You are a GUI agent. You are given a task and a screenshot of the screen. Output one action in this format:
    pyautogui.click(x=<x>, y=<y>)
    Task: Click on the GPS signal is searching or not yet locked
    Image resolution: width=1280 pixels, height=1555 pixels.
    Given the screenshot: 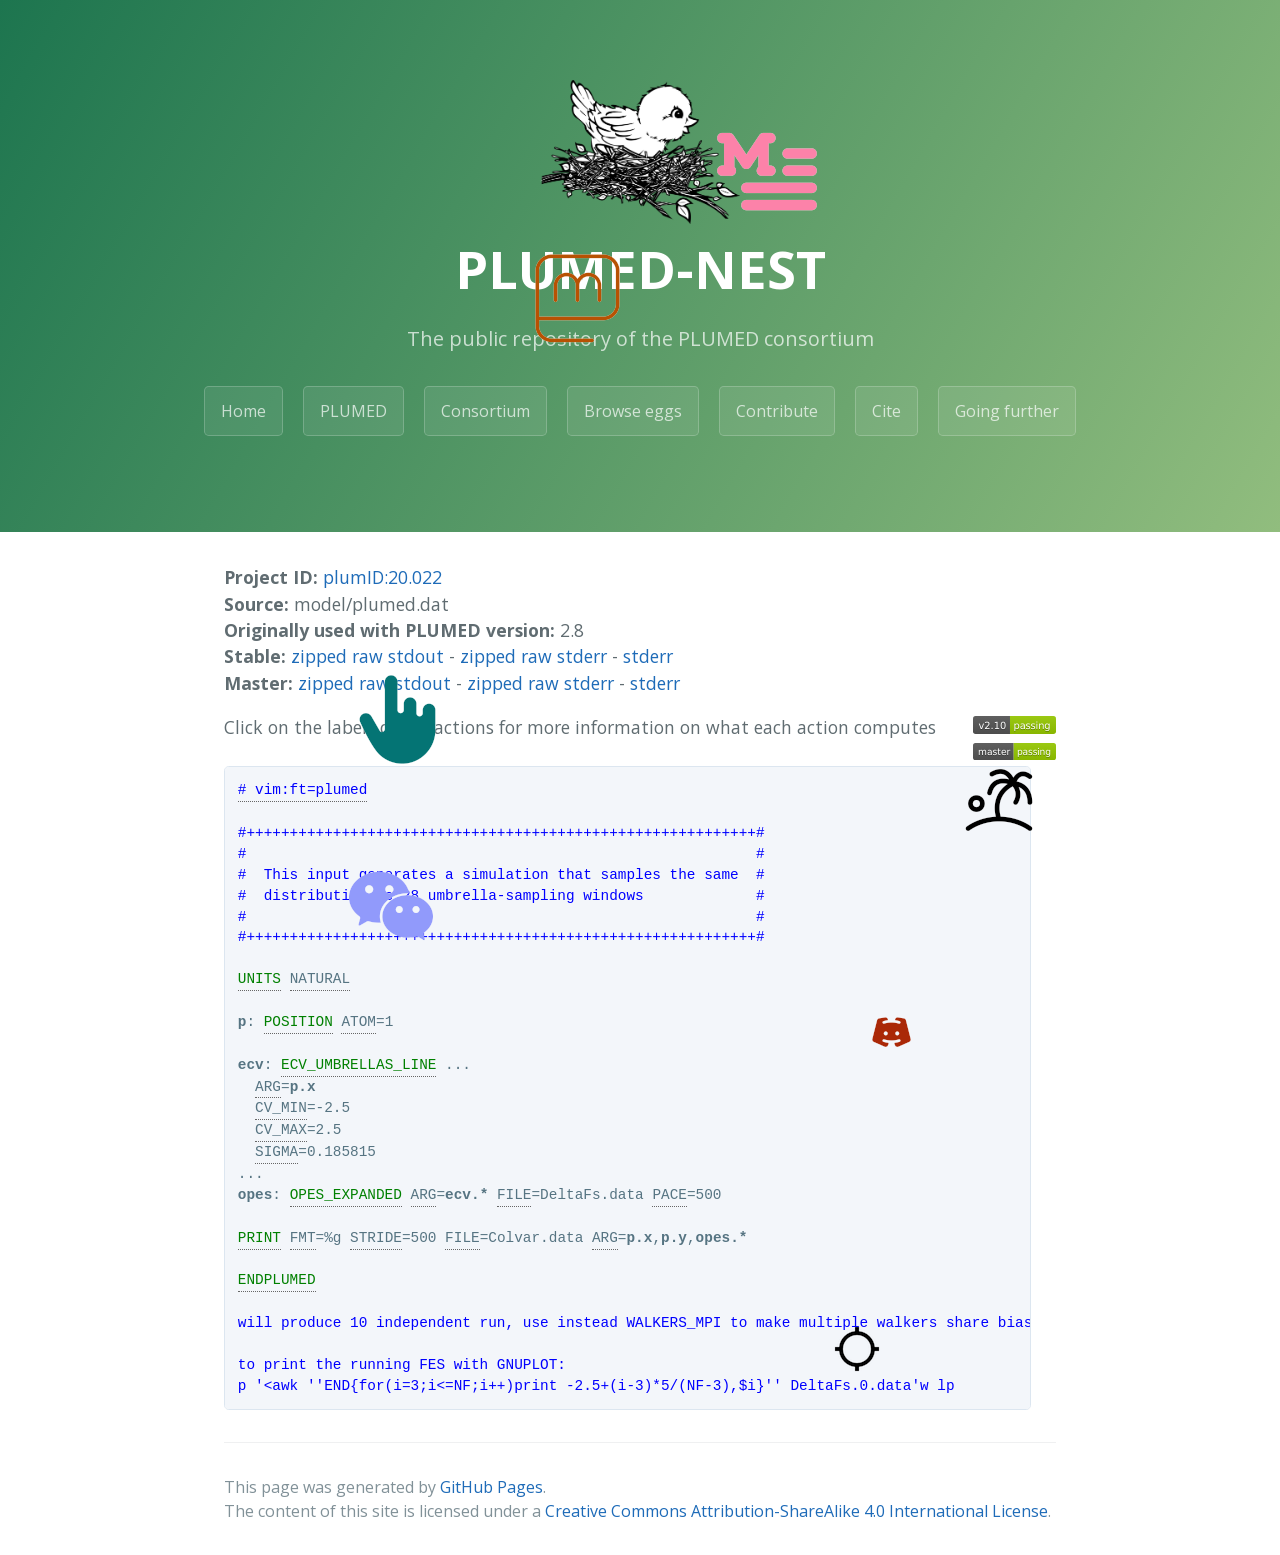 What is the action you would take?
    pyautogui.click(x=857, y=1349)
    